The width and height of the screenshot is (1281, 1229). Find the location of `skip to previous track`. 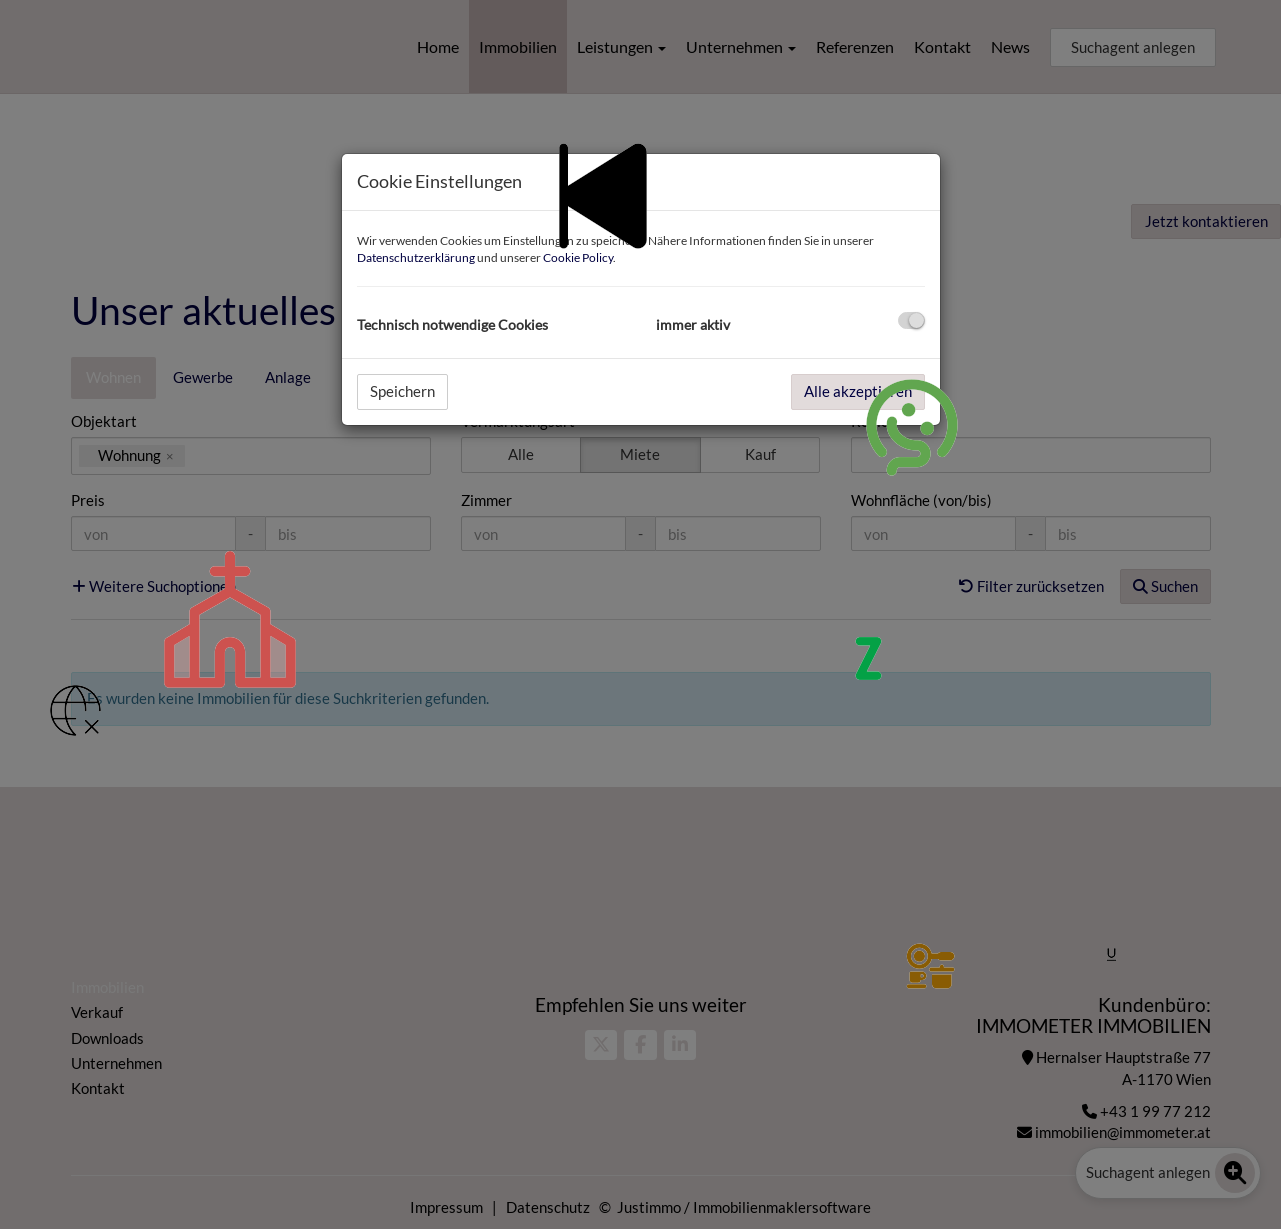

skip to previous track is located at coordinates (603, 196).